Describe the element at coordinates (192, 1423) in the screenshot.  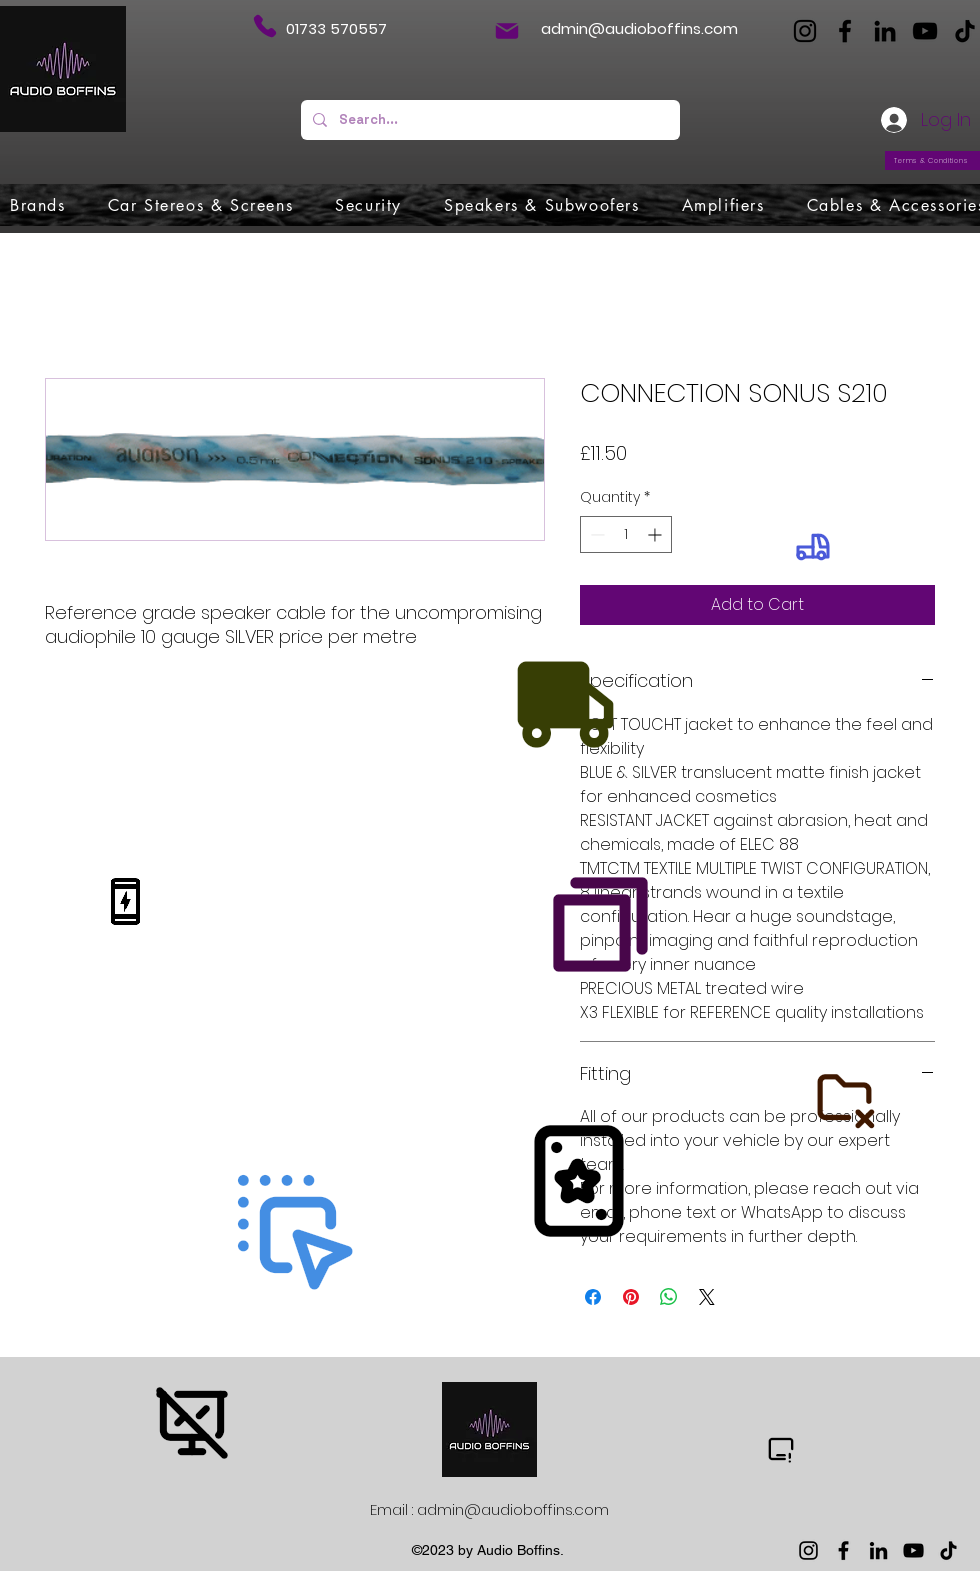
I see `stop screen sharing or presentation mode` at that location.